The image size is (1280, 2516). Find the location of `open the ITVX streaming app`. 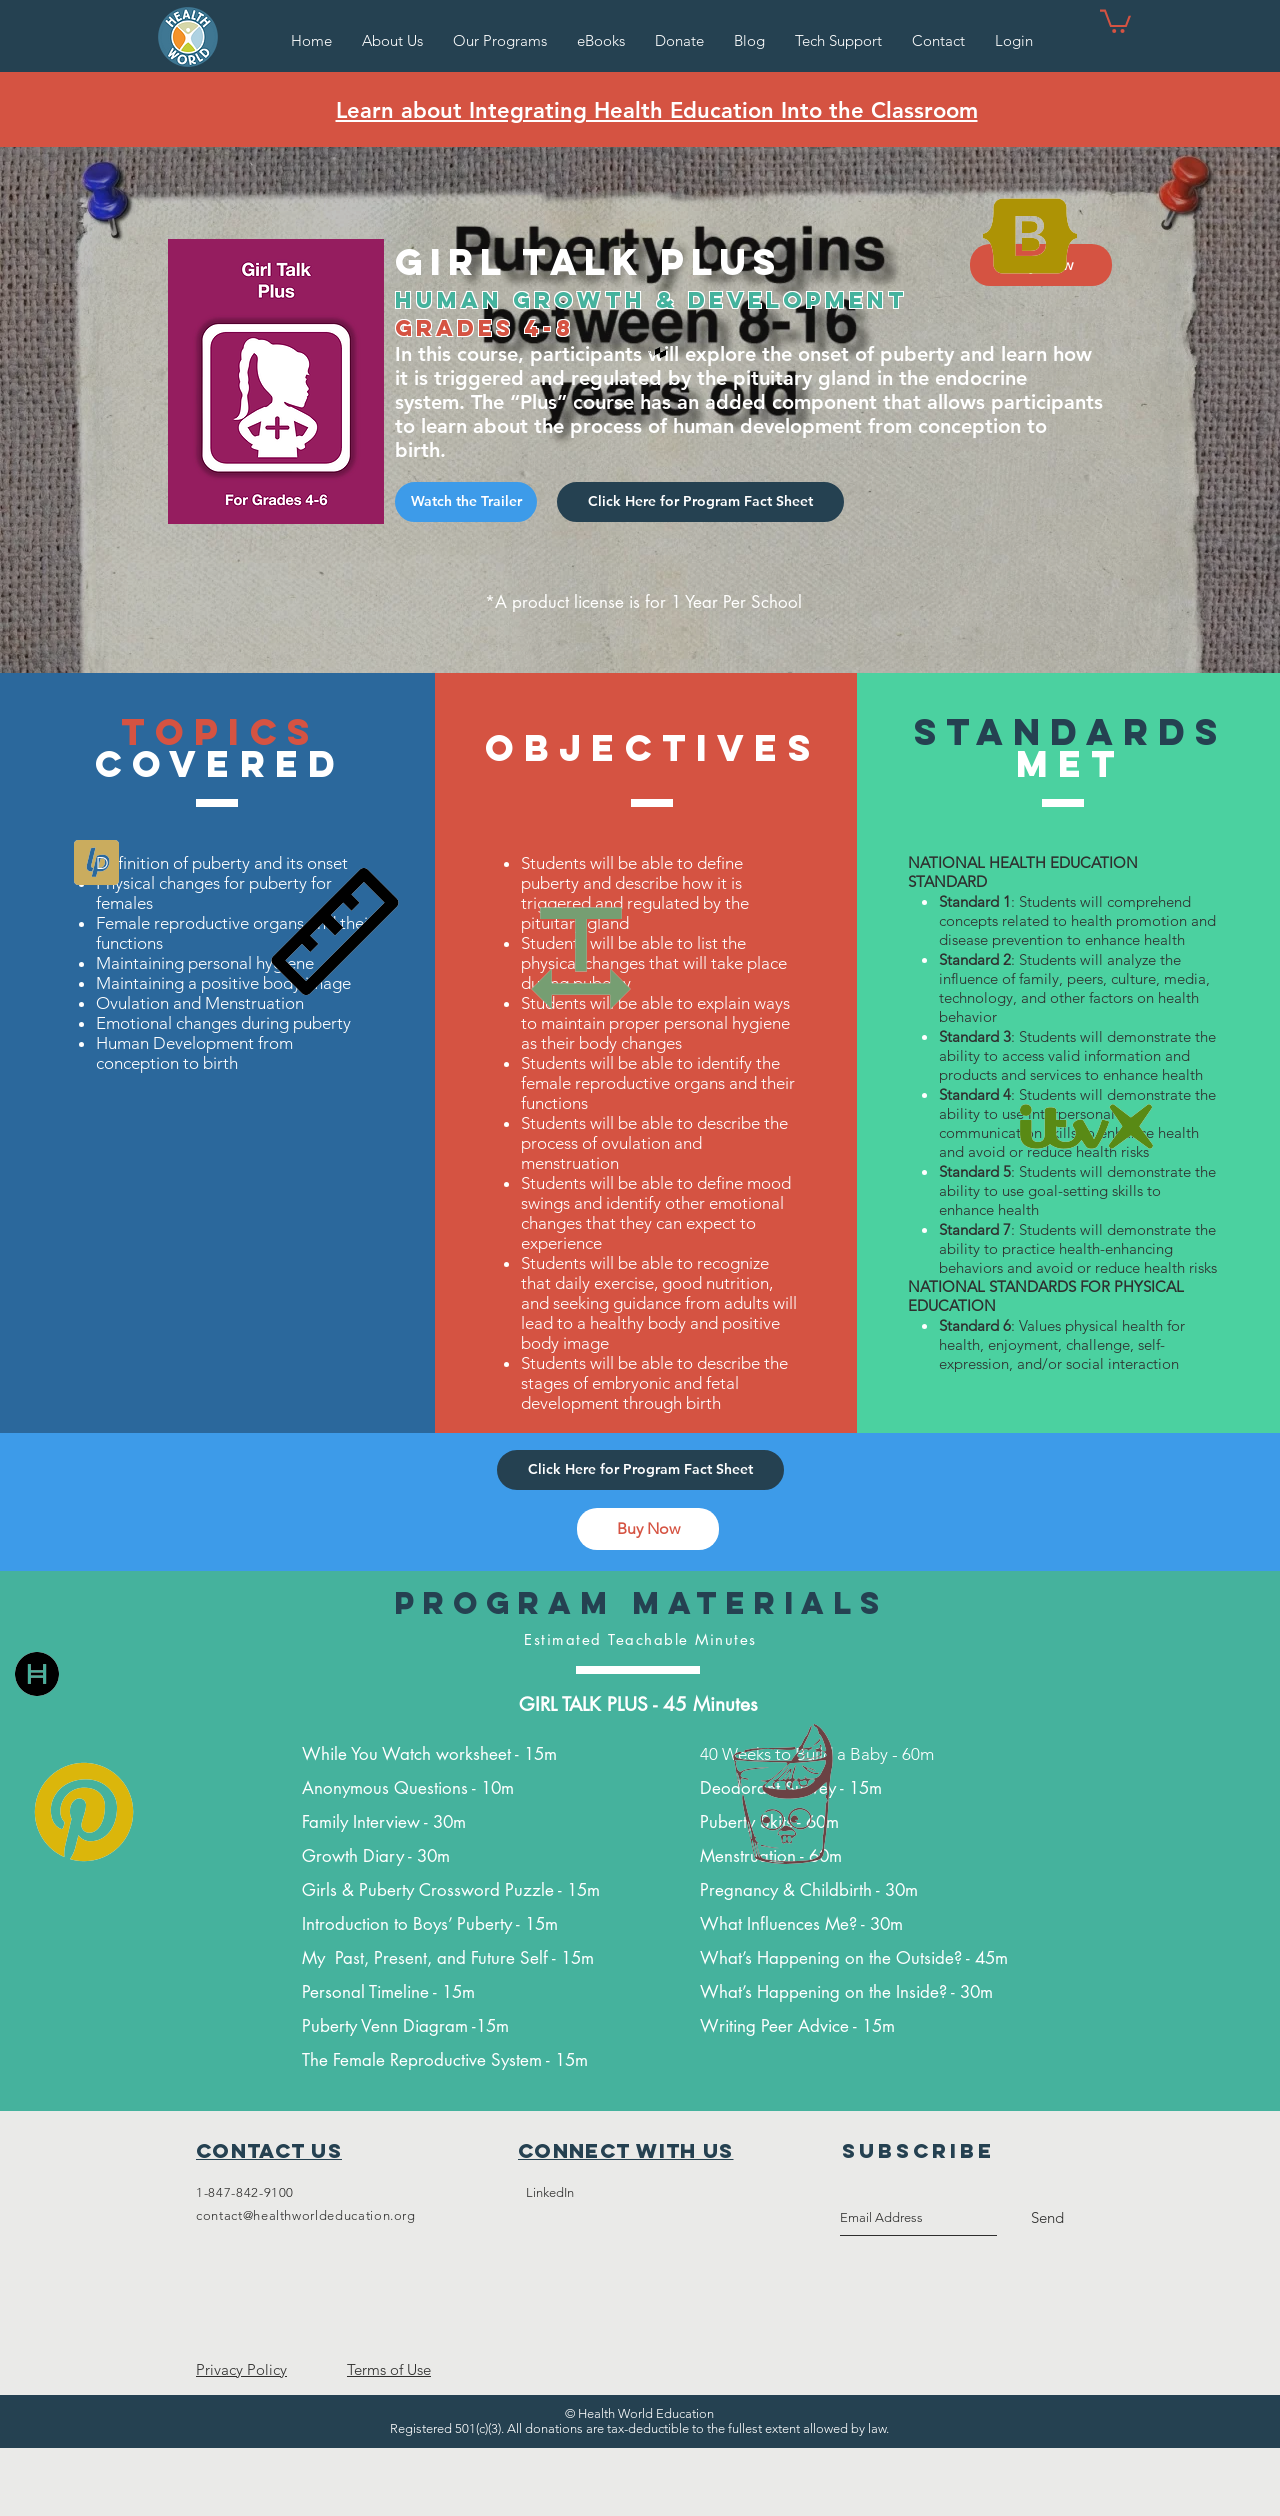

open the ITVX streaming app is located at coordinates (1086, 1126).